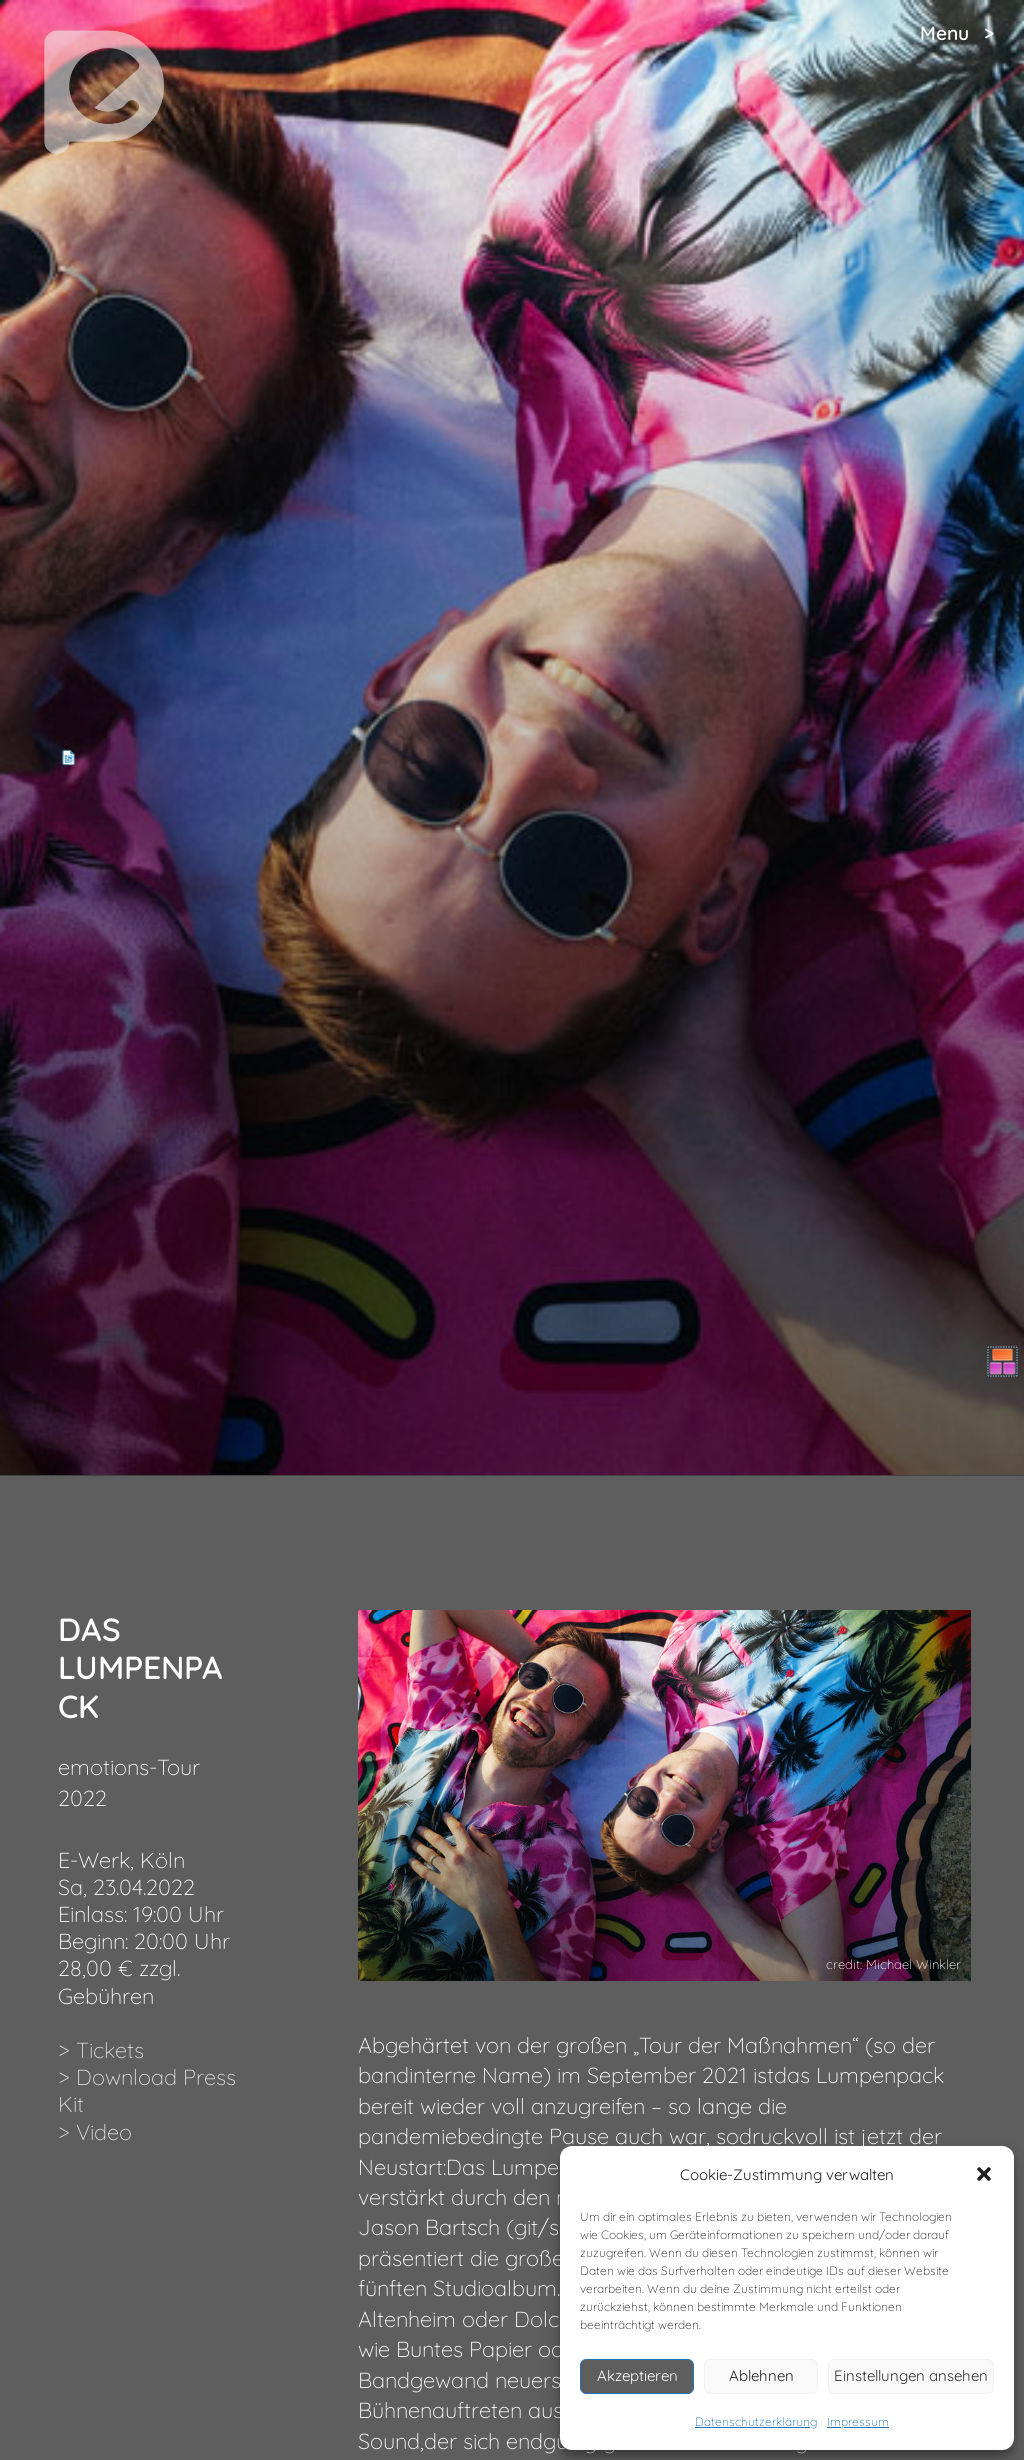 Image resolution: width=1024 pixels, height=2460 pixels. What do you see at coordinates (1002, 1361) in the screenshot?
I see `select all items in the current view` at bounding box center [1002, 1361].